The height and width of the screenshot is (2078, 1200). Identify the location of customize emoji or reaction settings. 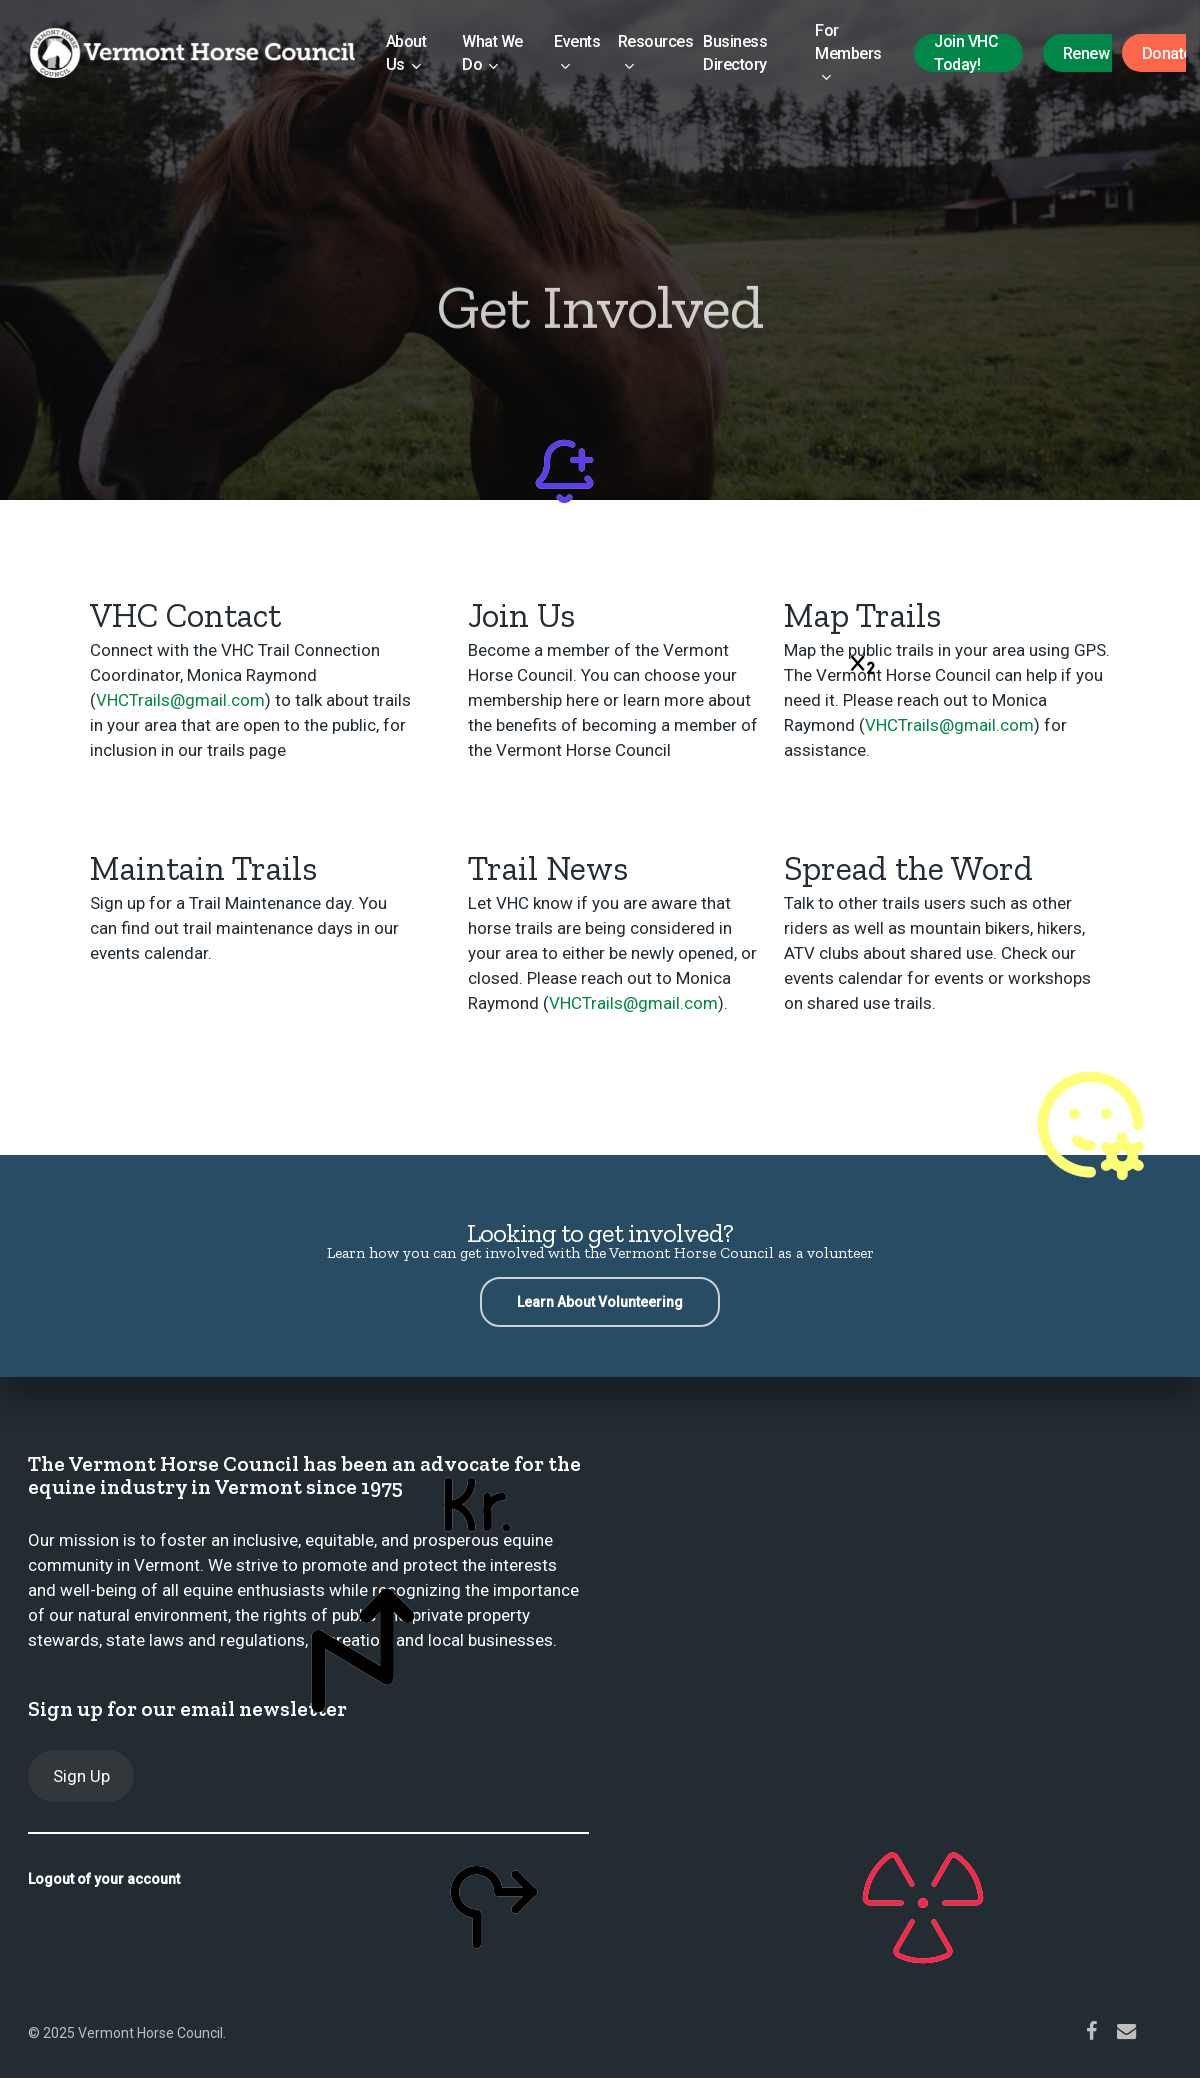
(1090, 1124).